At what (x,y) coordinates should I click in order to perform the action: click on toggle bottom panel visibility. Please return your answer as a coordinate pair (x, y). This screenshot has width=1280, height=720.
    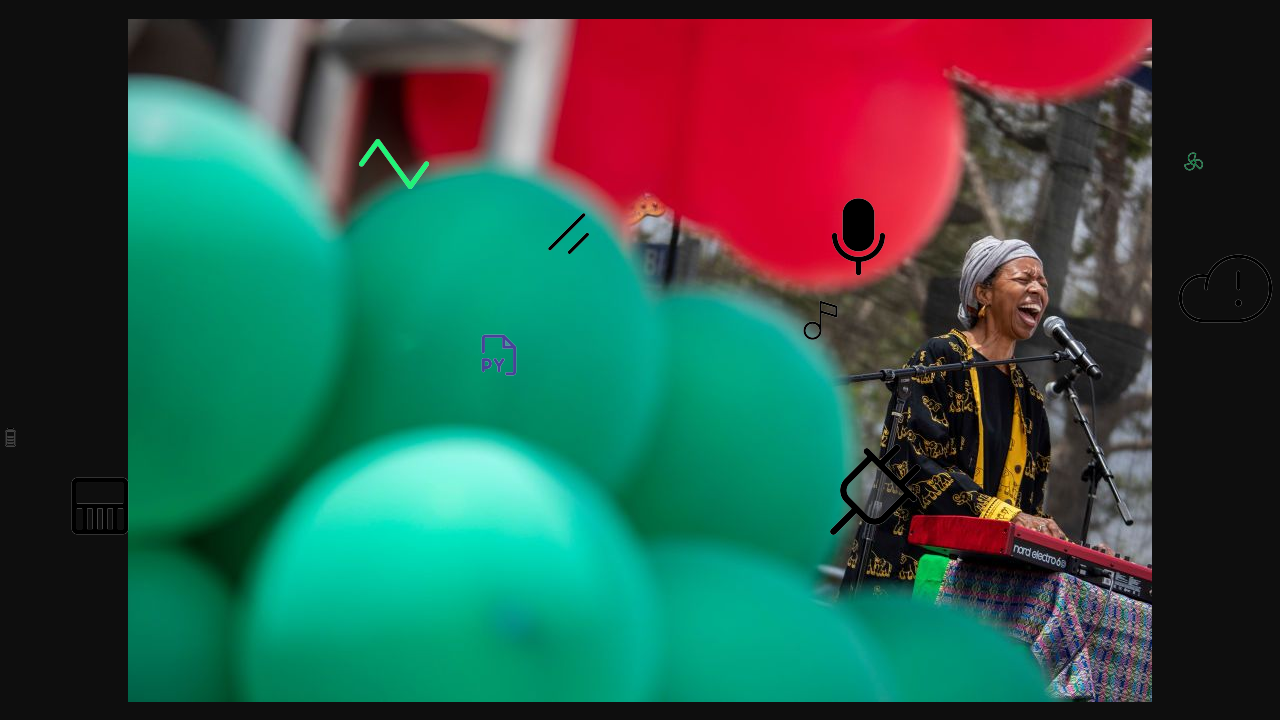
    Looking at the image, I should click on (100, 506).